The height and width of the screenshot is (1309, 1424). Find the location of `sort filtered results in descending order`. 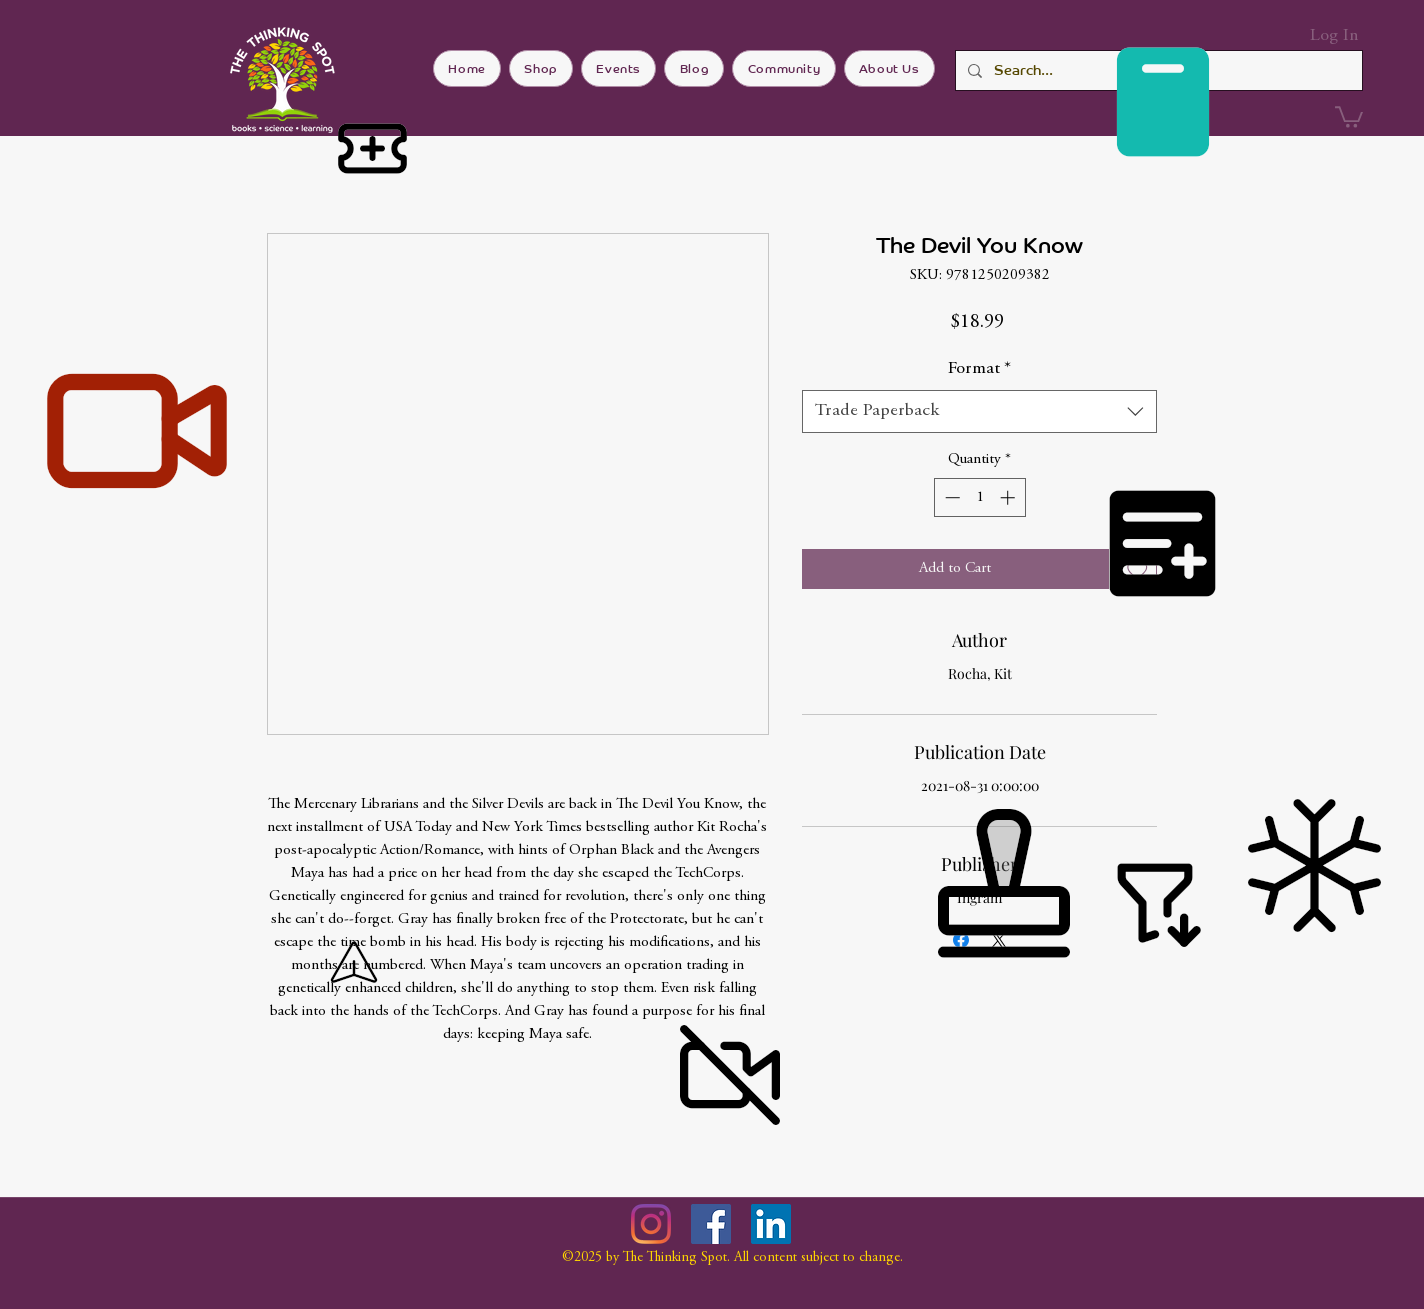

sort filtered results in descending order is located at coordinates (1155, 901).